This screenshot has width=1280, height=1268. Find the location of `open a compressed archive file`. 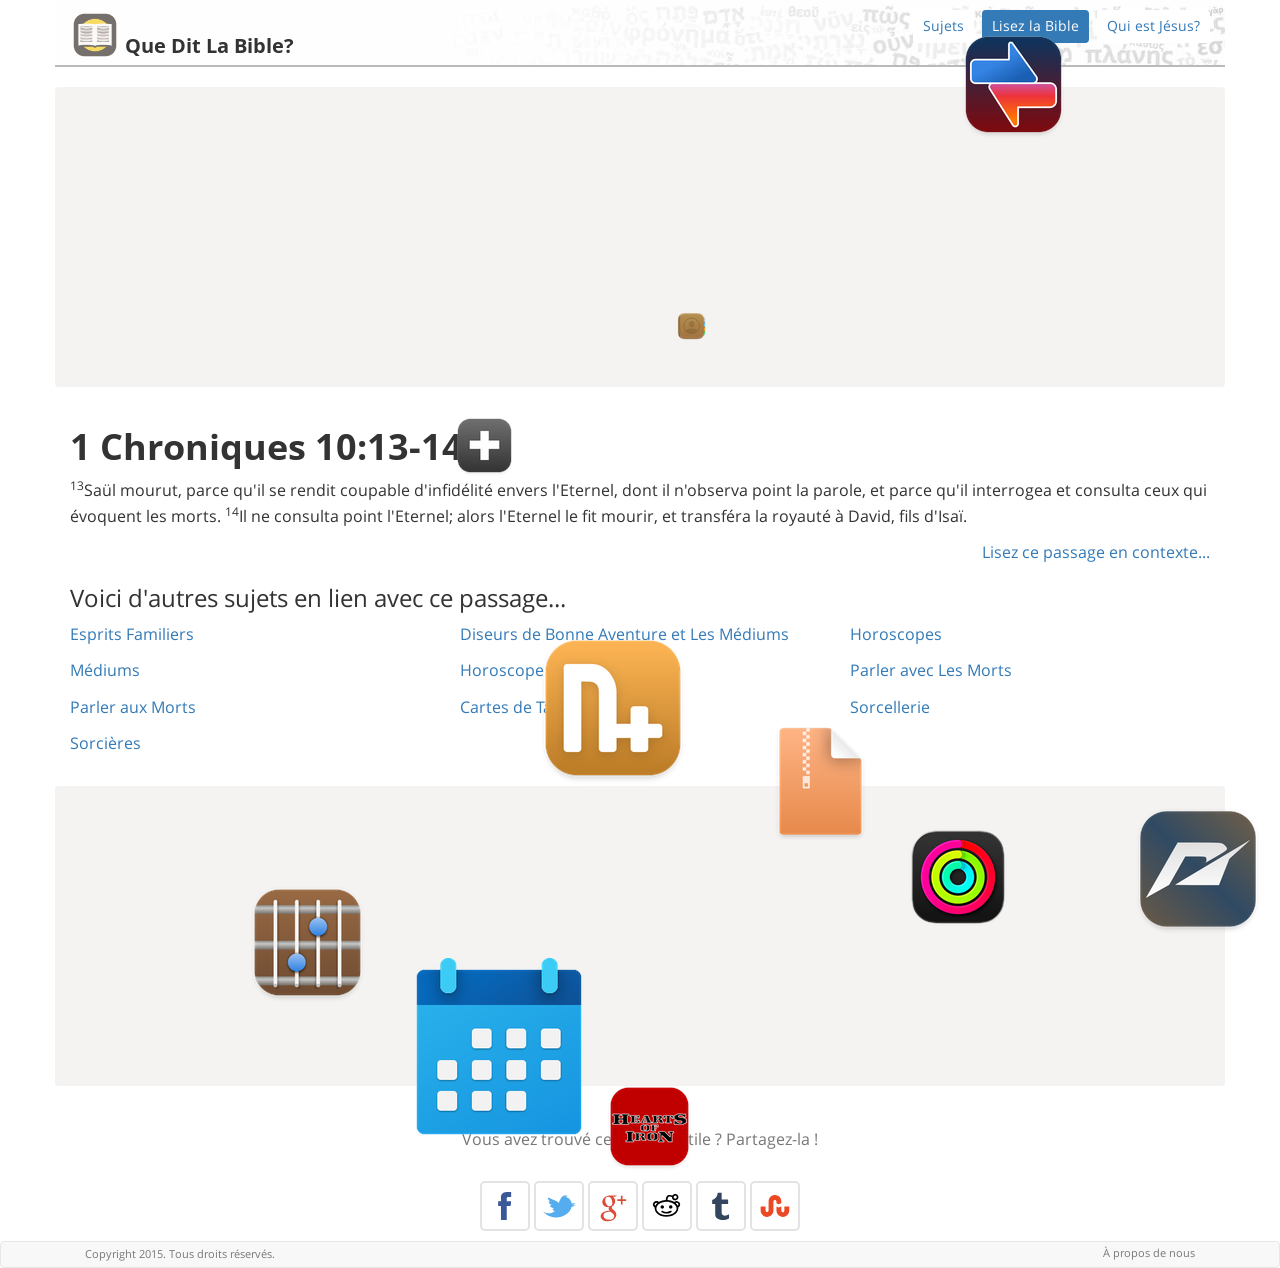

open a compressed archive file is located at coordinates (820, 783).